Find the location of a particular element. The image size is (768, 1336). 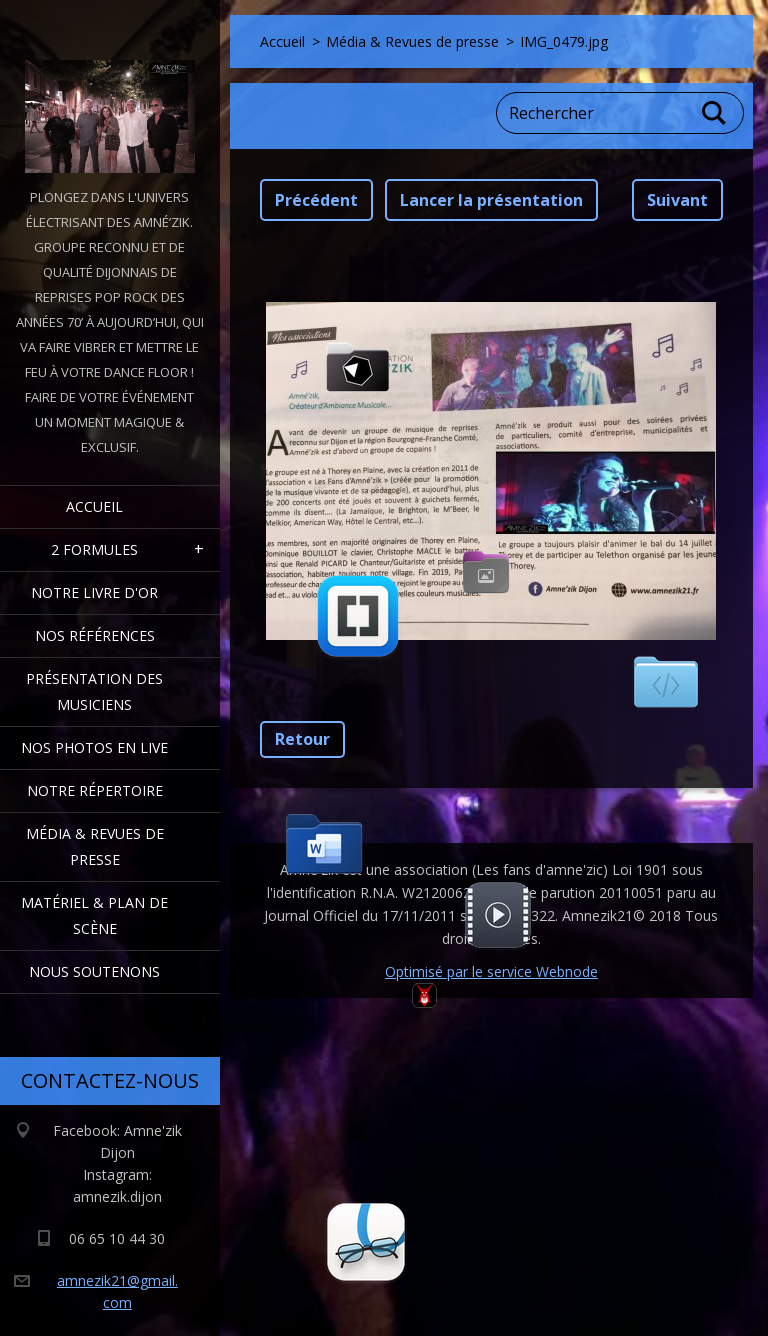

open your code projects folder is located at coordinates (666, 682).